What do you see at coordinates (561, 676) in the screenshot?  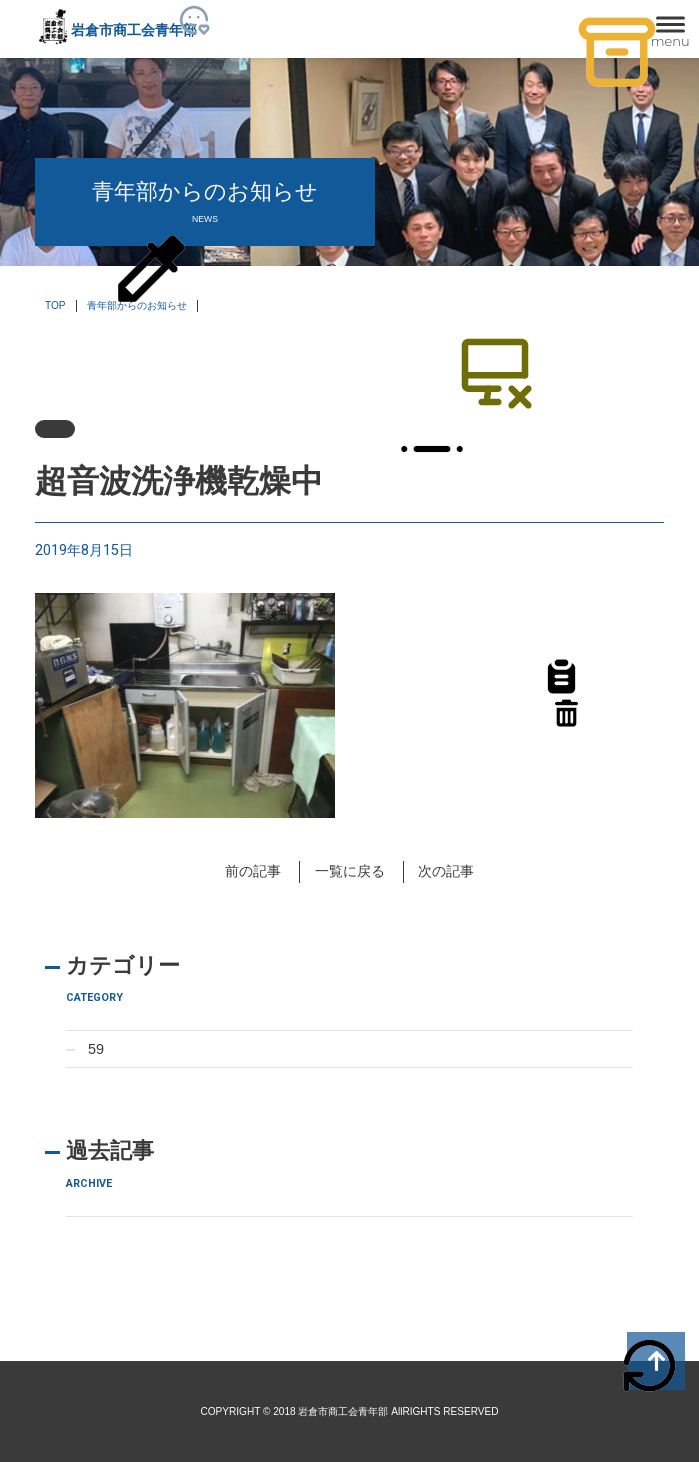 I see `view clipboard contents` at bounding box center [561, 676].